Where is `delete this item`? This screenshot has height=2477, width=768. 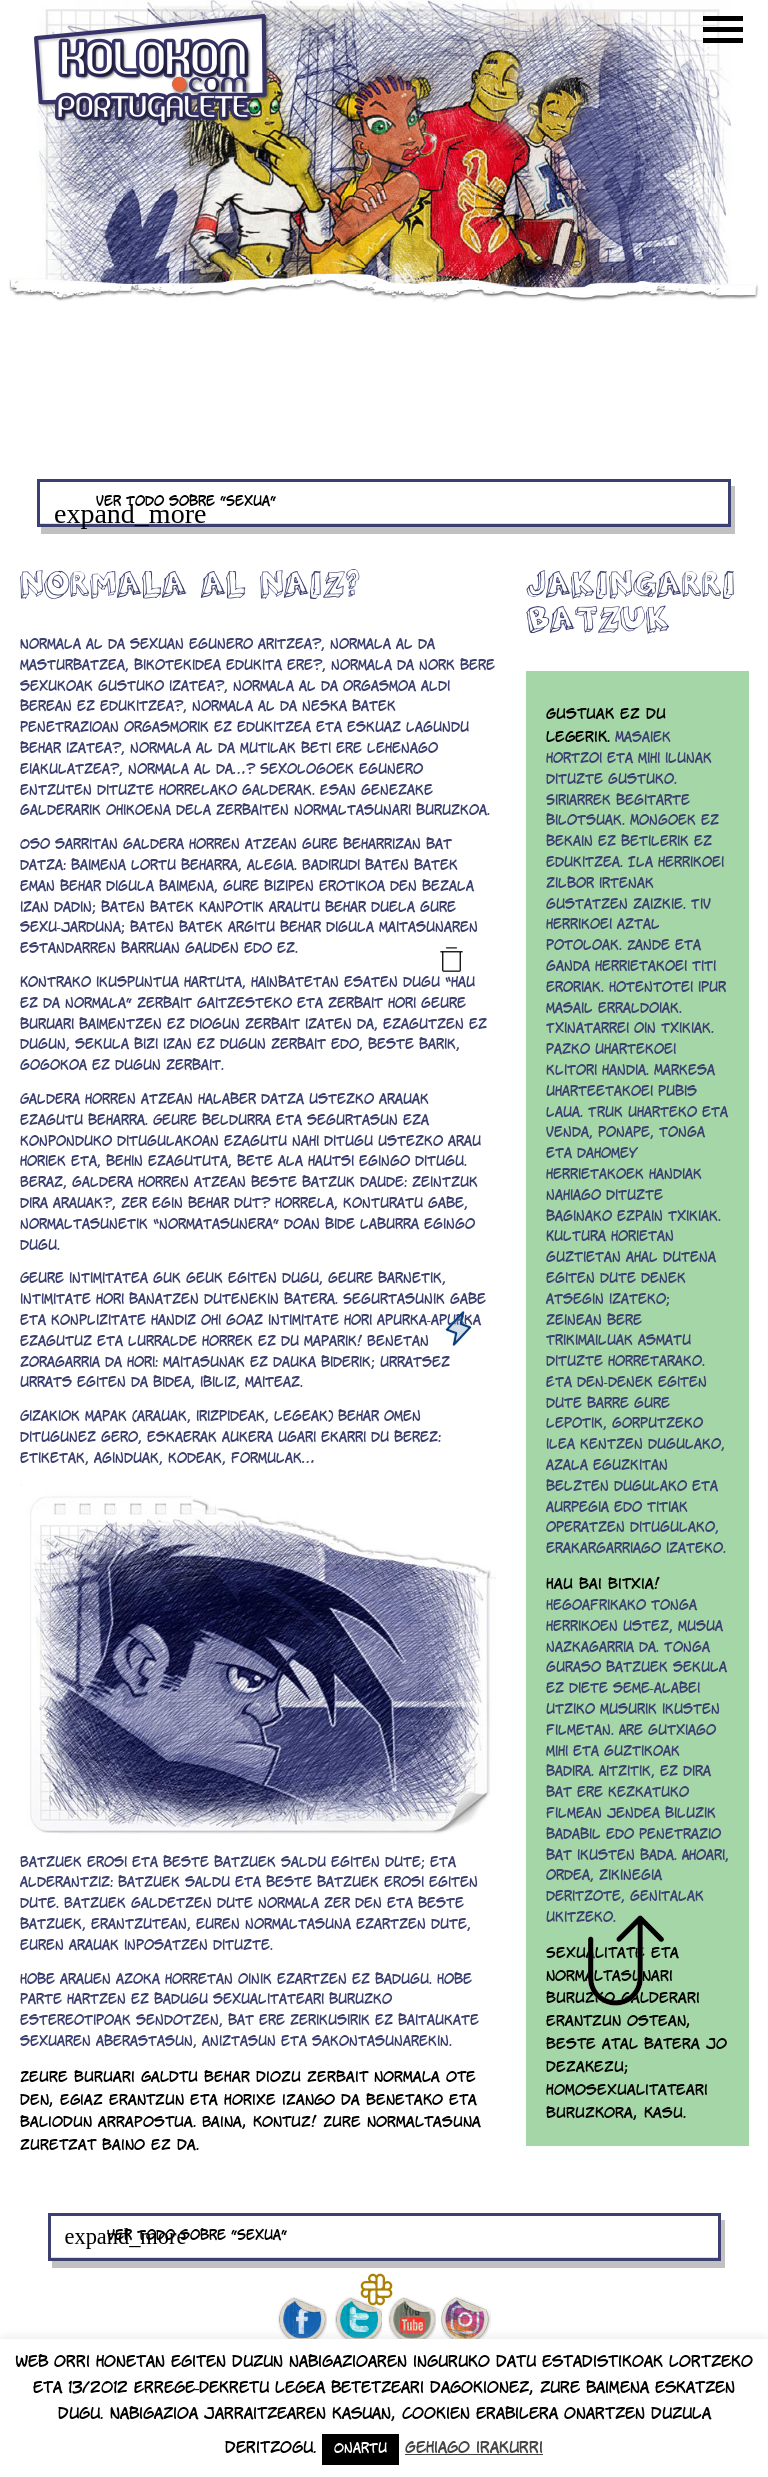 delete this item is located at coordinates (451, 960).